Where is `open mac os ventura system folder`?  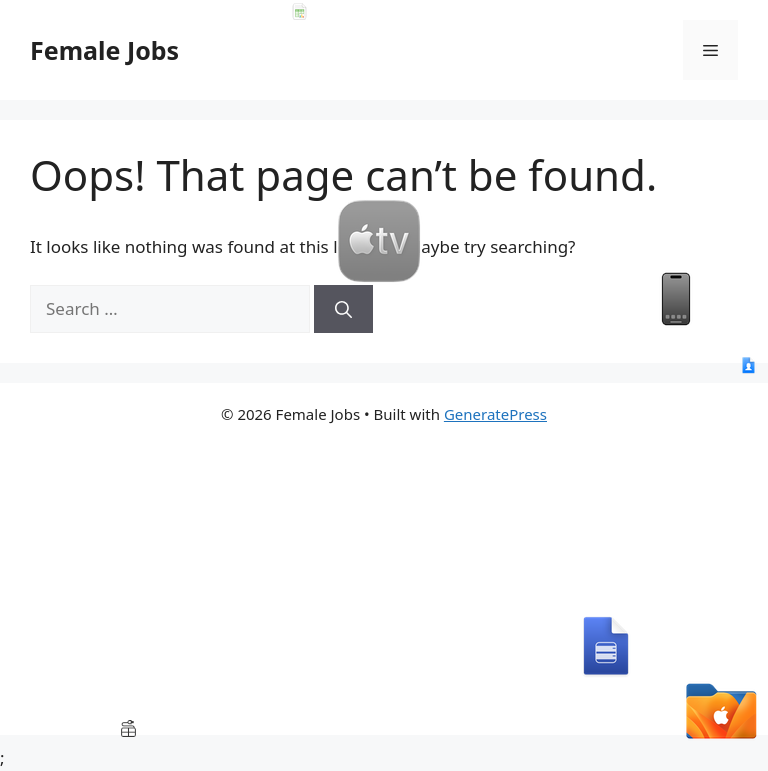
open mac os ventura system folder is located at coordinates (721, 713).